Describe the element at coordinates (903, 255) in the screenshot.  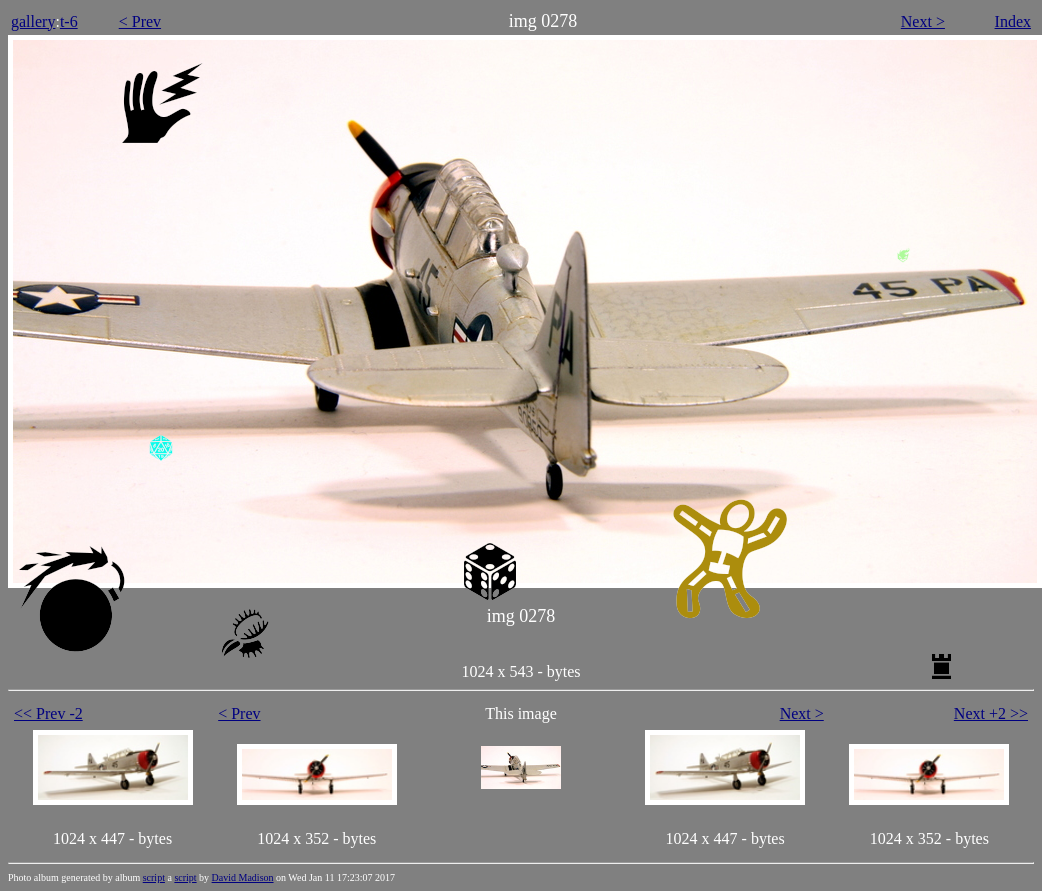
I see `spirit or soul character in a game interface` at that location.